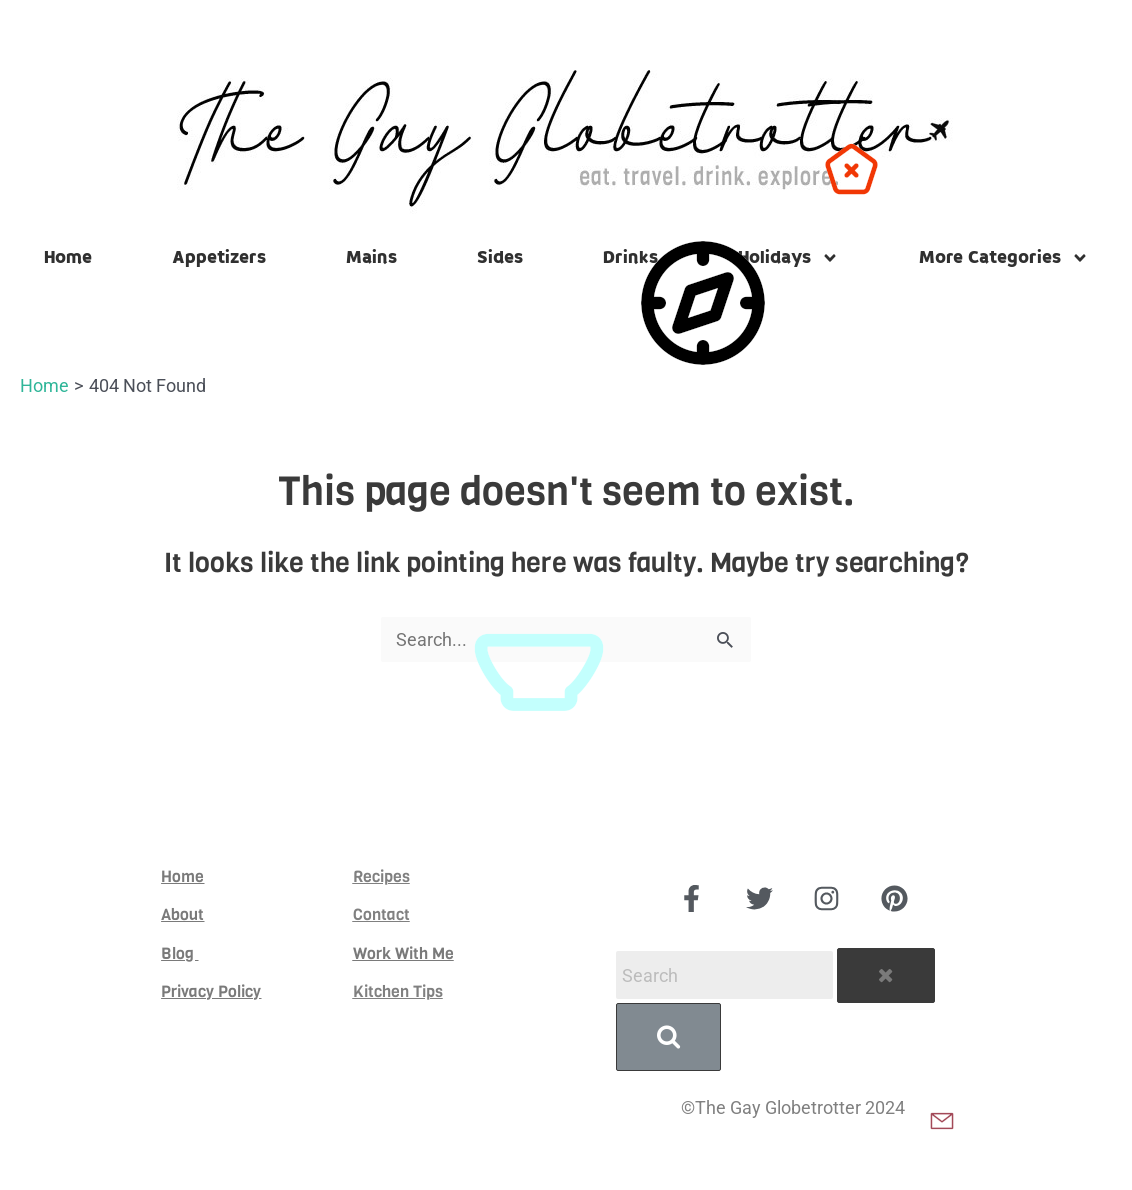  What do you see at coordinates (942, 1121) in the screenshot?
I see `open your inbox` at bounding box center [942, 1121].